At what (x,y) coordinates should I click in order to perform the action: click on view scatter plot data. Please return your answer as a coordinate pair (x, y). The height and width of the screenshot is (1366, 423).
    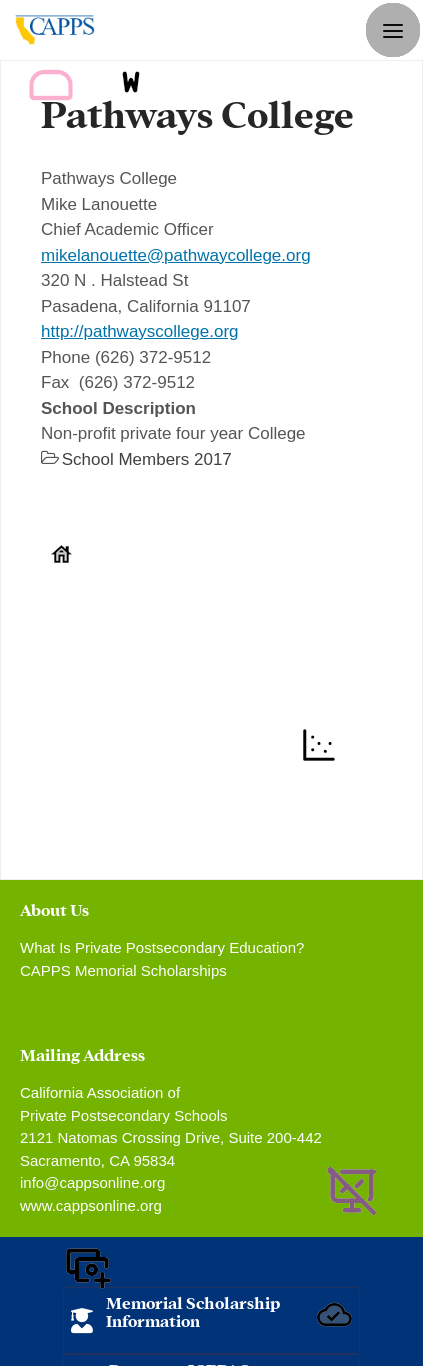
    Looking at the image, I should click on (319, 745).